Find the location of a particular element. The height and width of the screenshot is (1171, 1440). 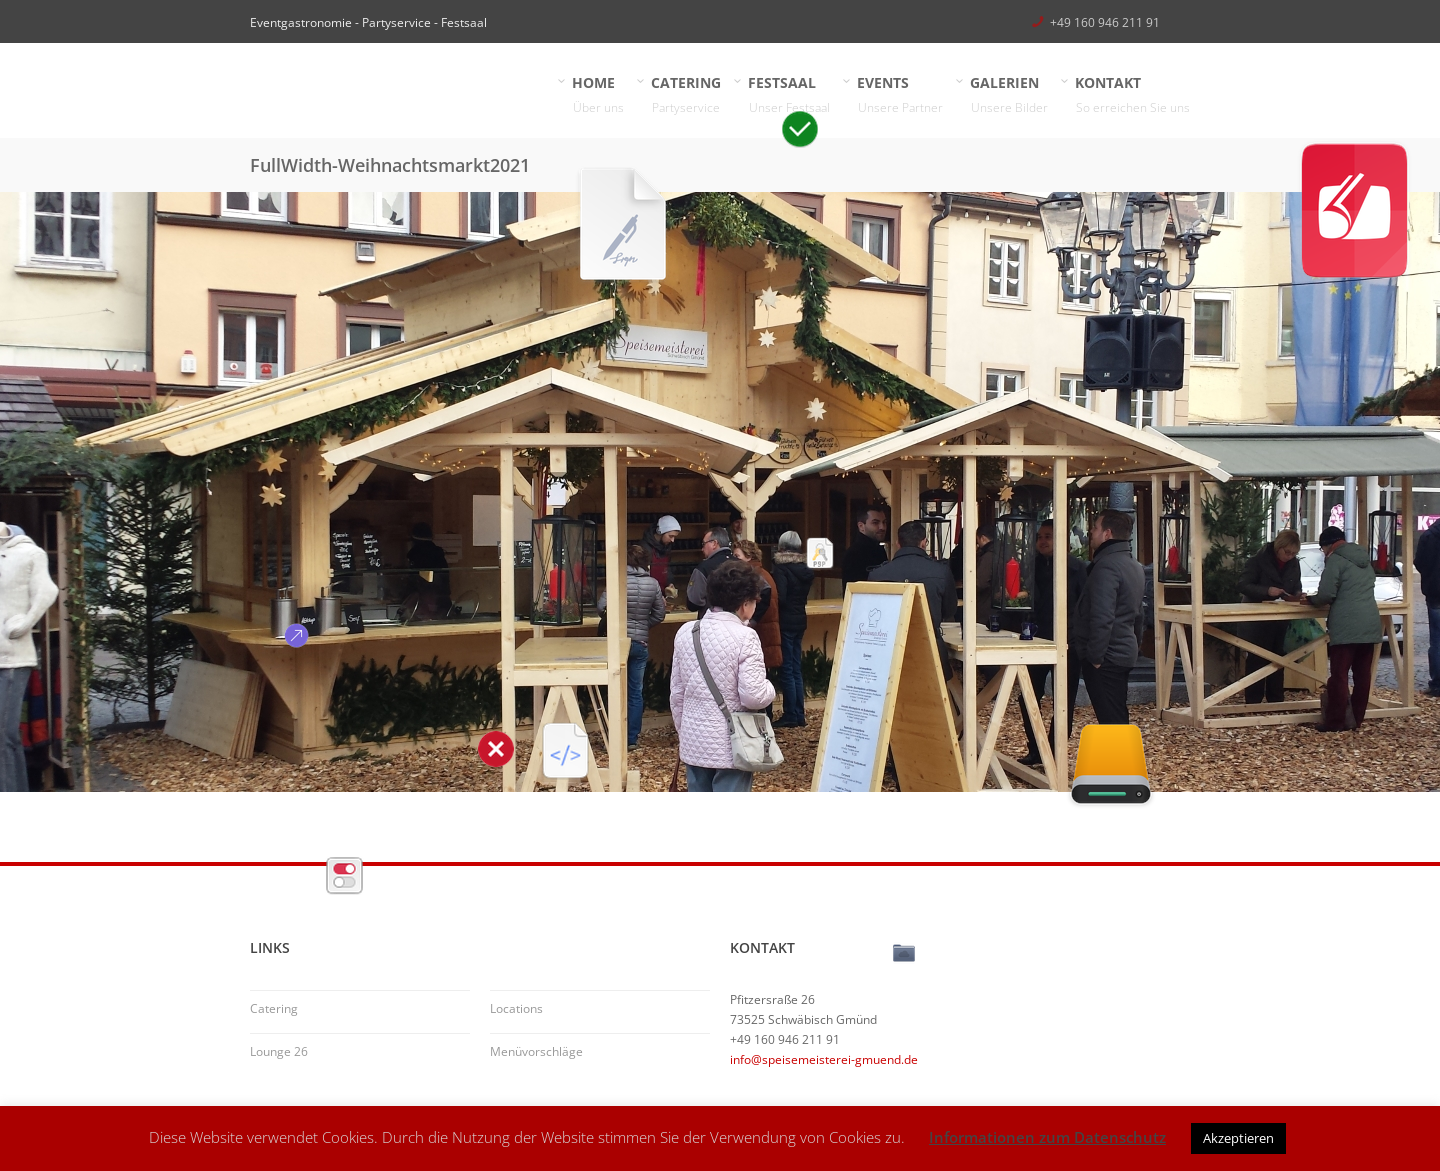

postscript or vector document file is located at coordinates (1354, 210).